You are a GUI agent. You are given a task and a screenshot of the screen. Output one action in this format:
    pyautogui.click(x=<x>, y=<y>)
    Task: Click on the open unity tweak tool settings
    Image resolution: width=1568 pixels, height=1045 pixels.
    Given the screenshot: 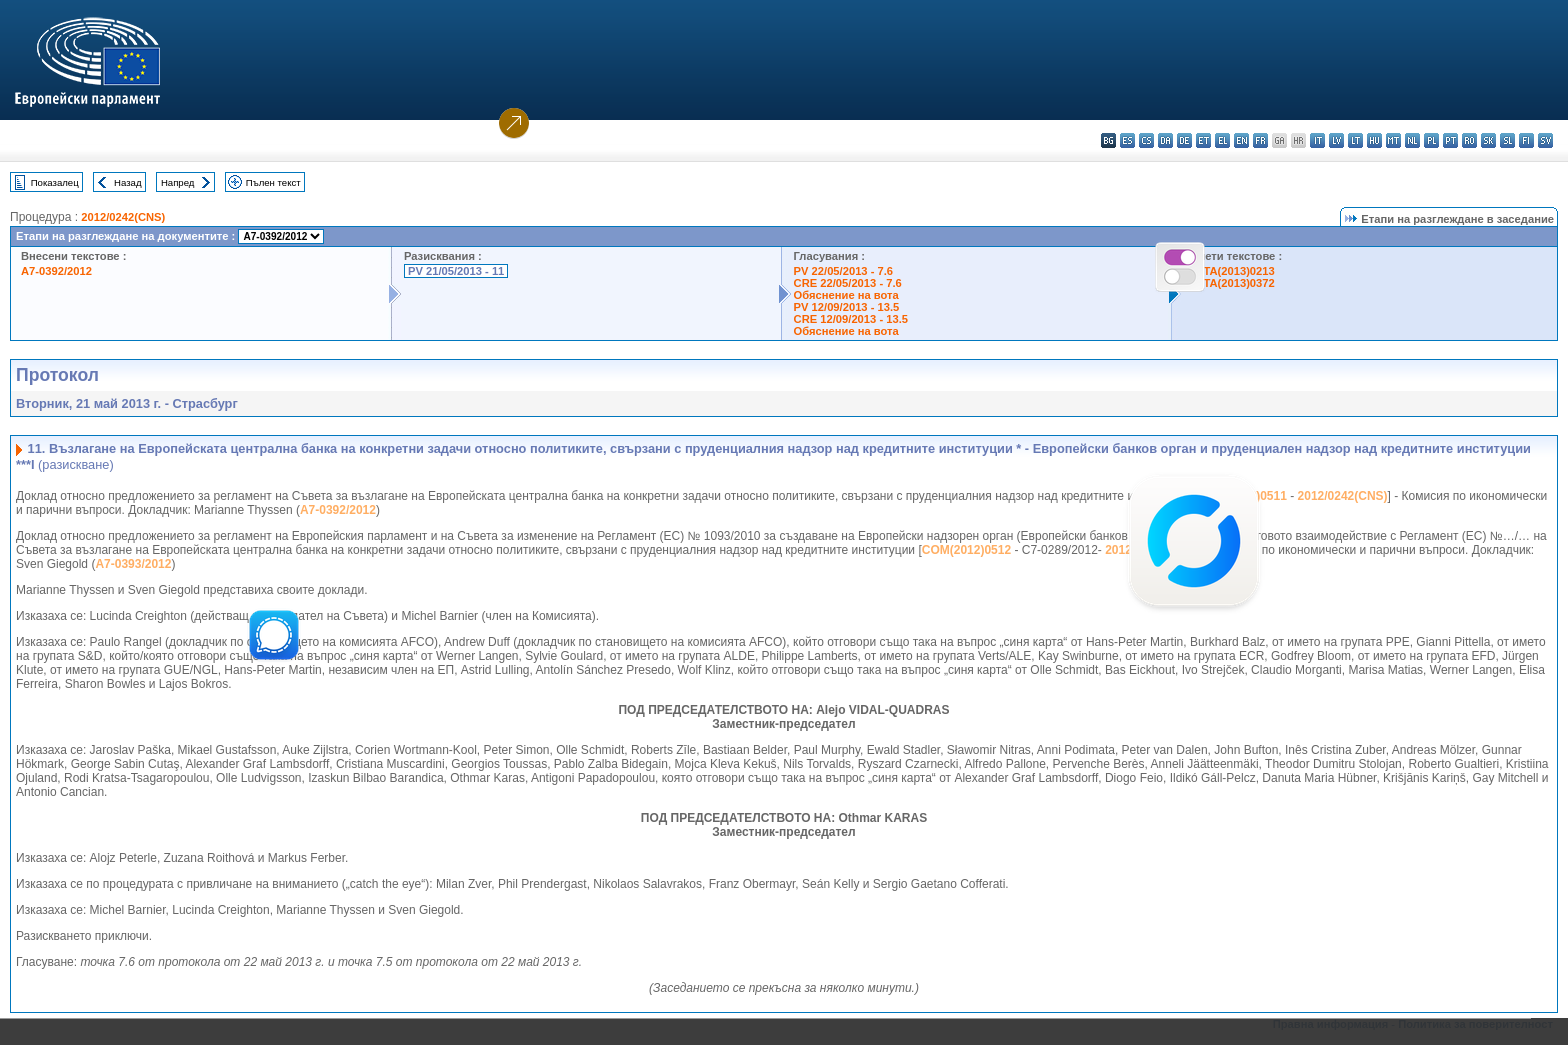 What is the action you would take?
    pyautogui.click(x=1180, y=267)
    